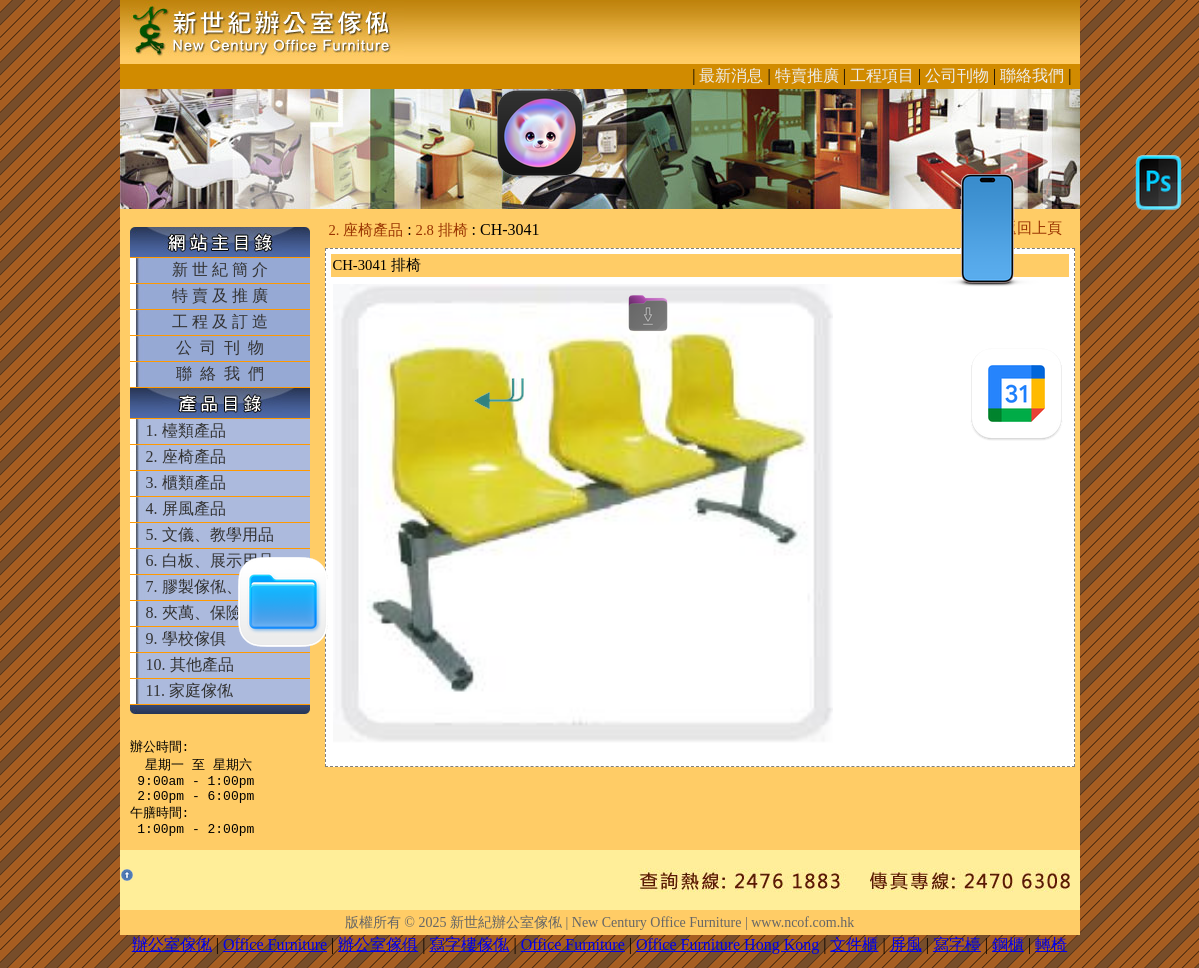  What do you see at coordinates (540, 133) in the screenshot?
I see `open Image Playground app` at bounding box center [540, 133].